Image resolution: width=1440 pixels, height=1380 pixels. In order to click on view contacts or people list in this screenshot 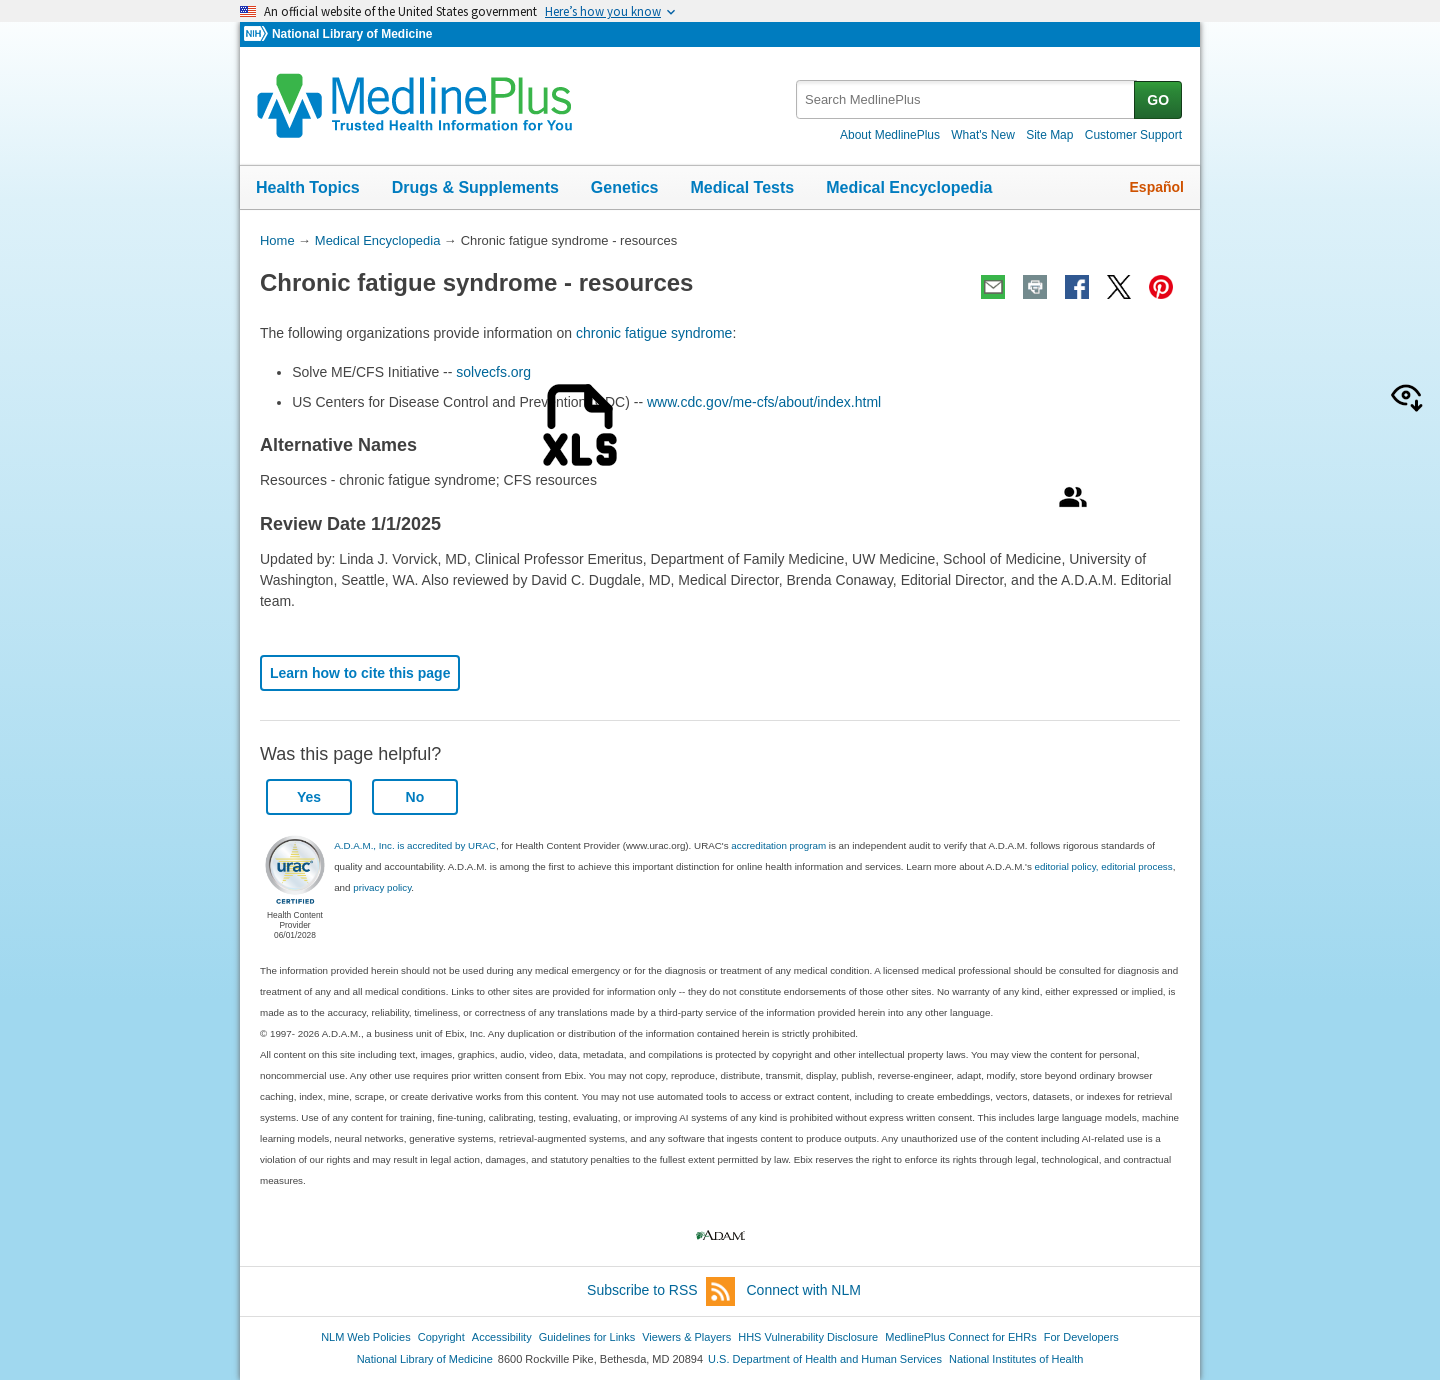, I will do `click(1073, 497)`.